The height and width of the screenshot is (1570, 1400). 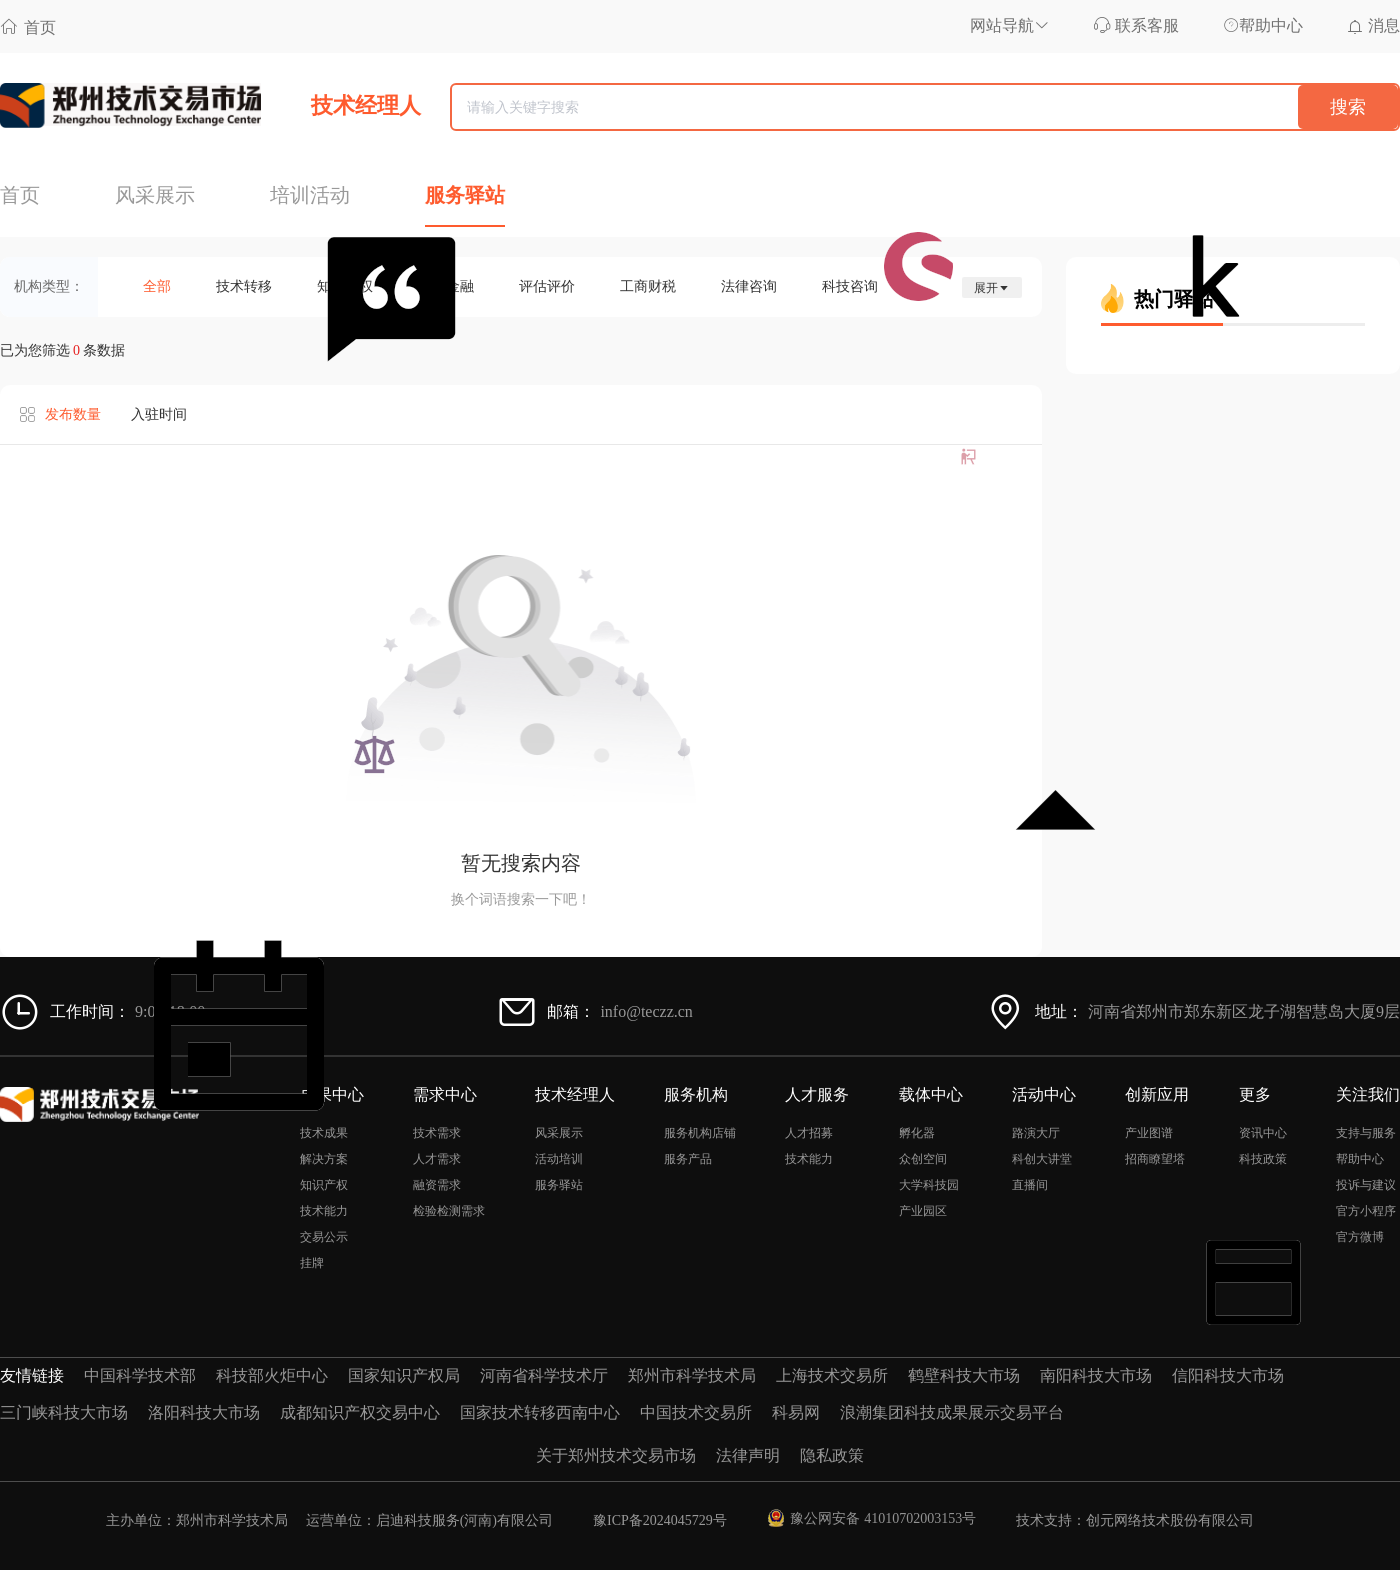 What do you see at coordinates (1216, 276) in the screenshot?
I see `link to kaggle profile or account` at bounding box center [1216, 276].